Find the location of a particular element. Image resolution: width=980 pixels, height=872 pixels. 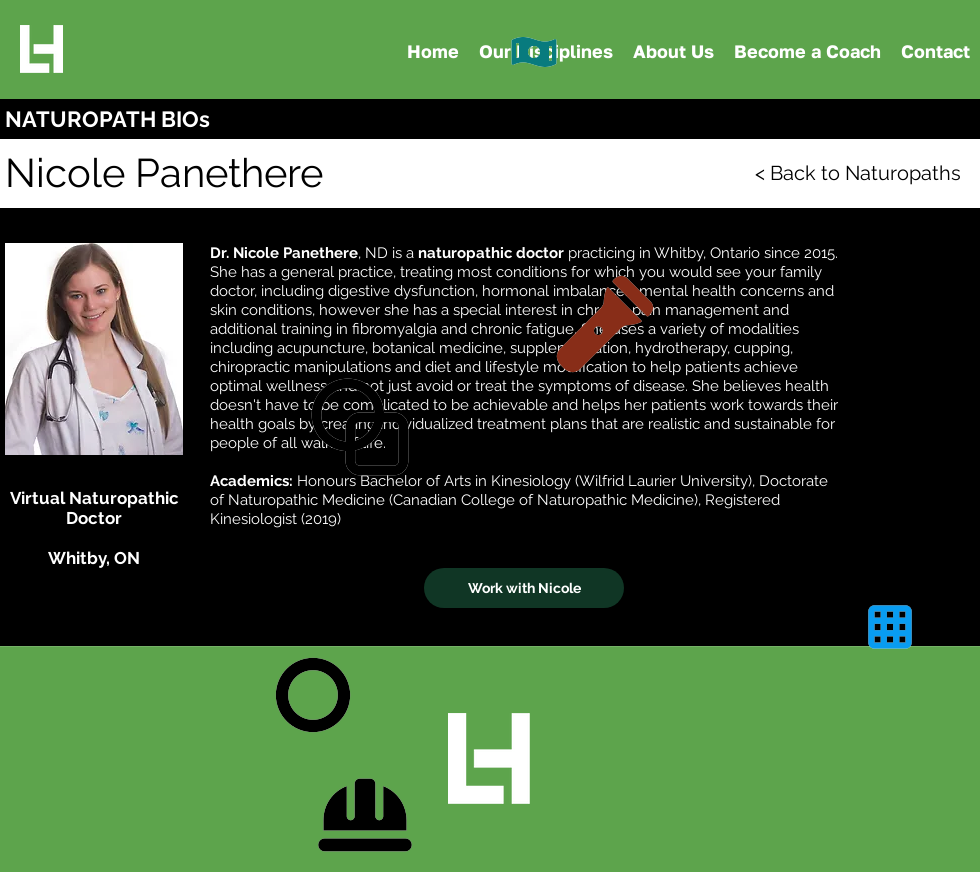

switch to grid view is located at coordinates (890, 627).